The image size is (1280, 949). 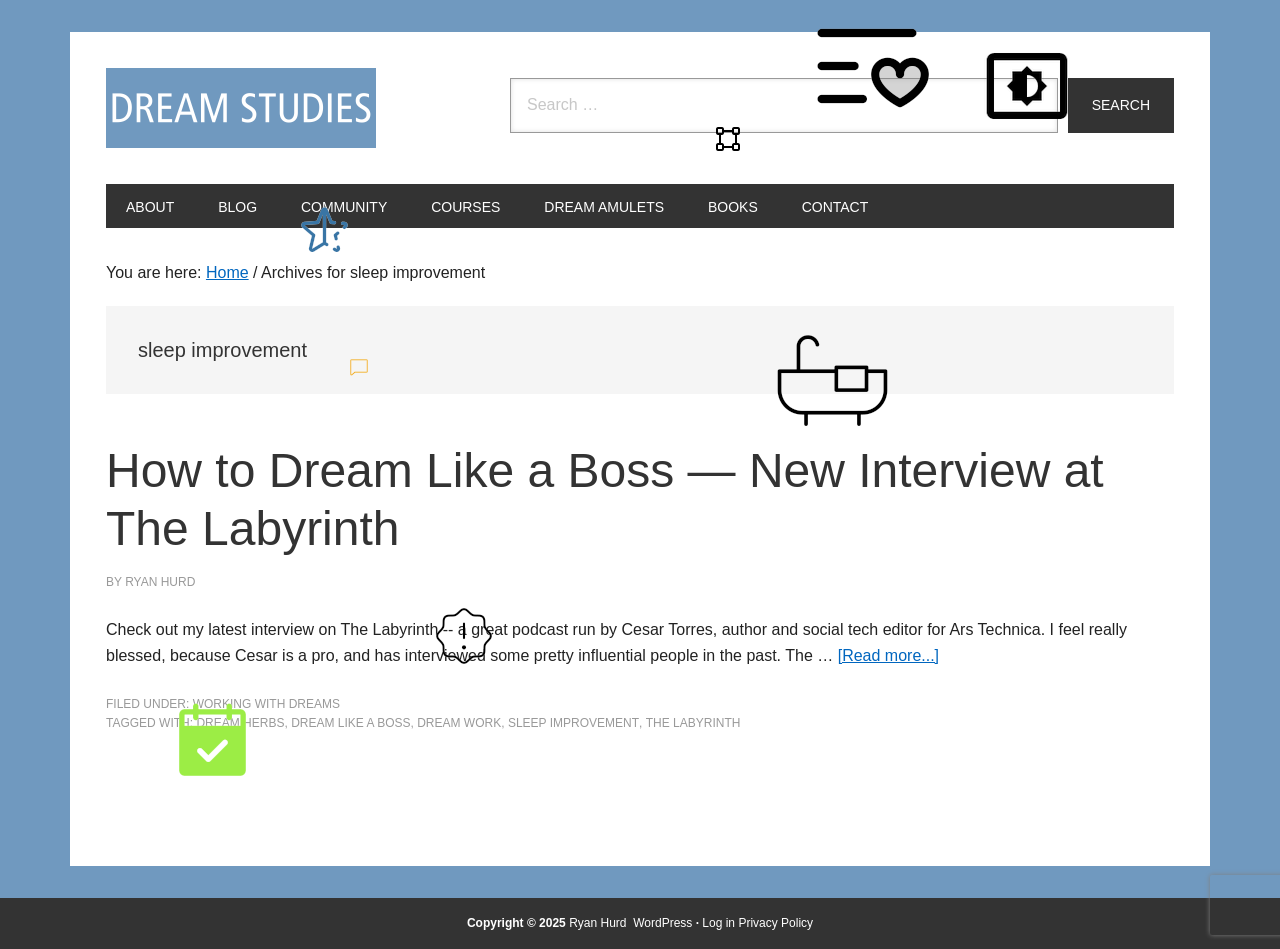 I want to click on open chat or messaging, so click(x=359, y=366).